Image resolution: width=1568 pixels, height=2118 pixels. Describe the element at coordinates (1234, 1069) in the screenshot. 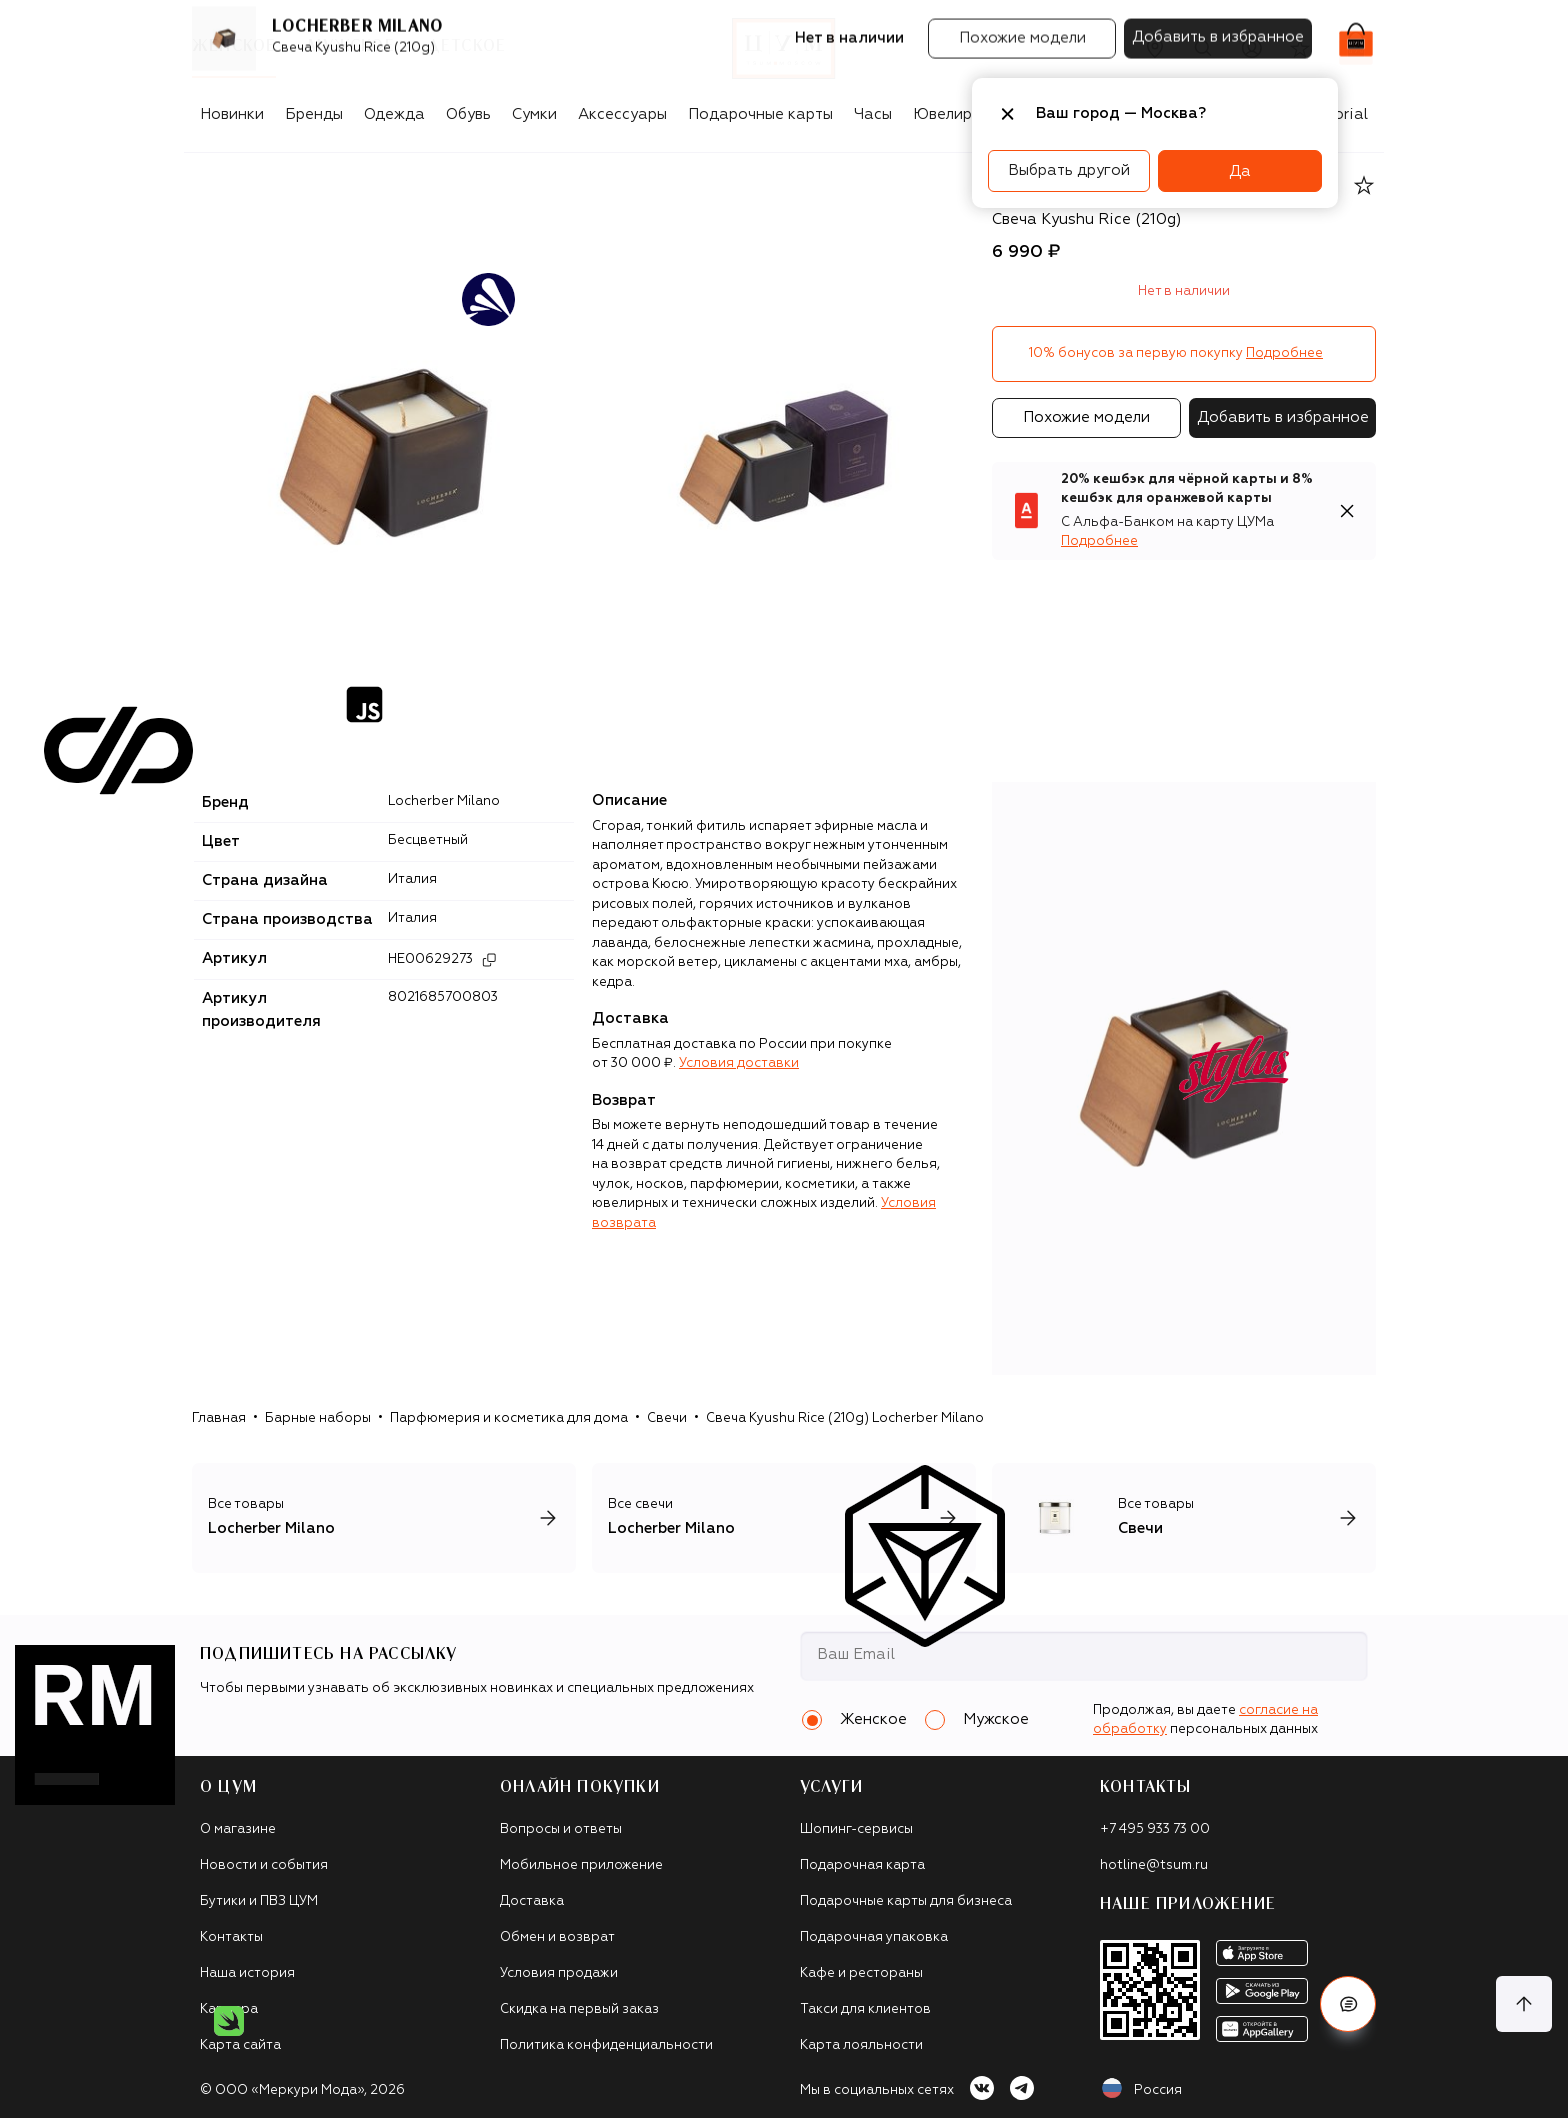

I see `stylus CSS preprocessor logo` at that location.